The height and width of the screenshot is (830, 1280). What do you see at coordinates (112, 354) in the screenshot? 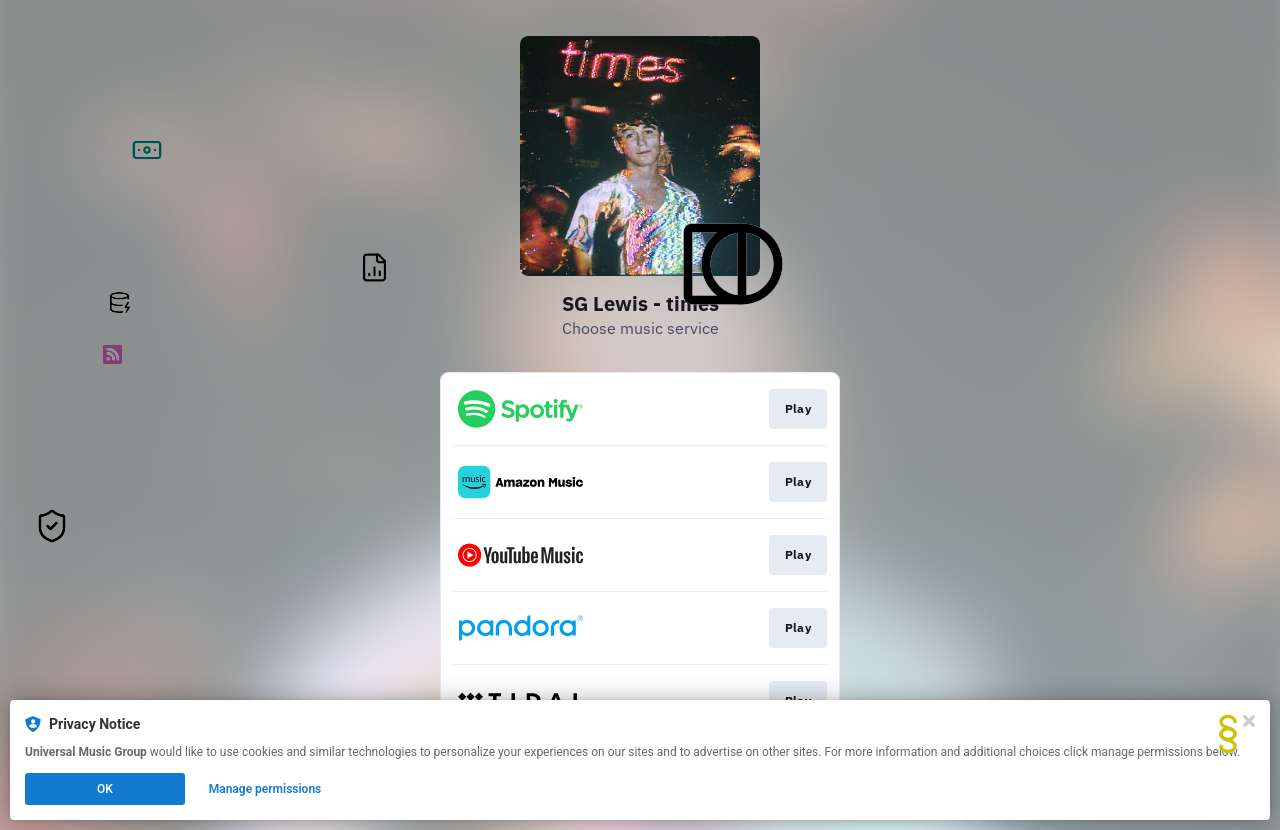
I see `subscribe to RSS feed` at bounding box center [112, 354].